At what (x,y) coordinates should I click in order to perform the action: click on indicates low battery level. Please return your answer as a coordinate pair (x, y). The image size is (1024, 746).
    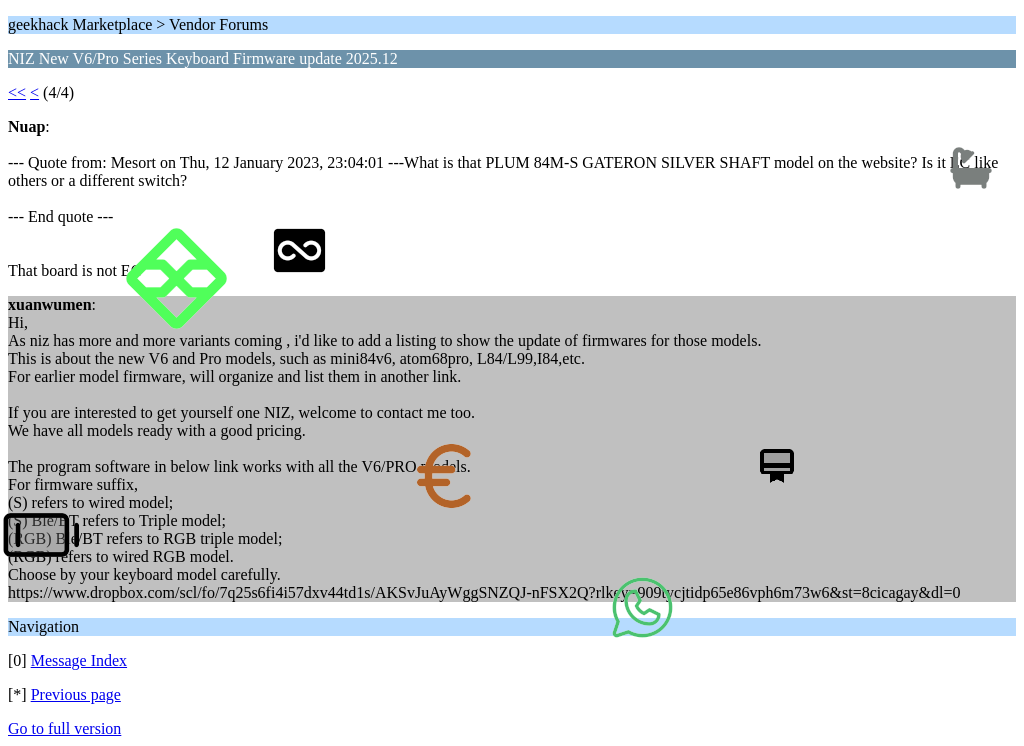
    Looking at the image, I should click on (40, 535).